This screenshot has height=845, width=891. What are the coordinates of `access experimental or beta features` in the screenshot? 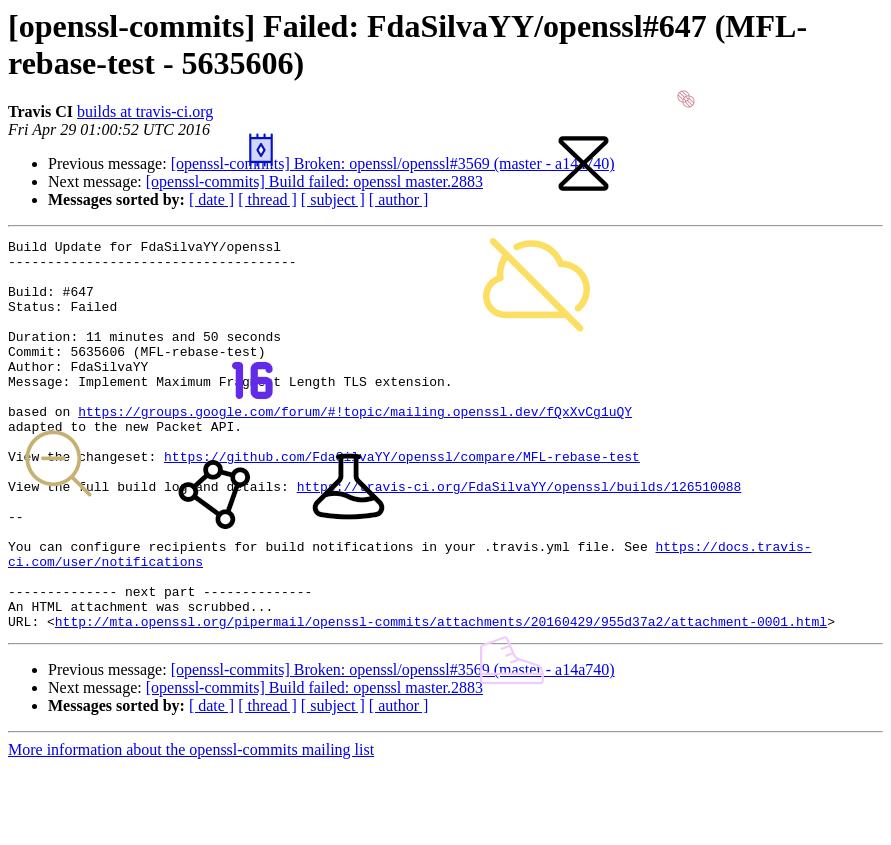 It's located at (348, 486).